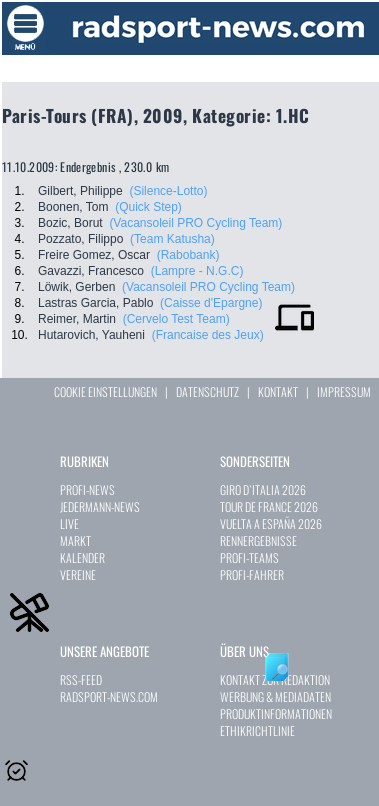 The image size is (379, 806). What do you see at coordinates (277, 667) in the screenshot?
I see `search files or documents` at bounding box center [277, 667].